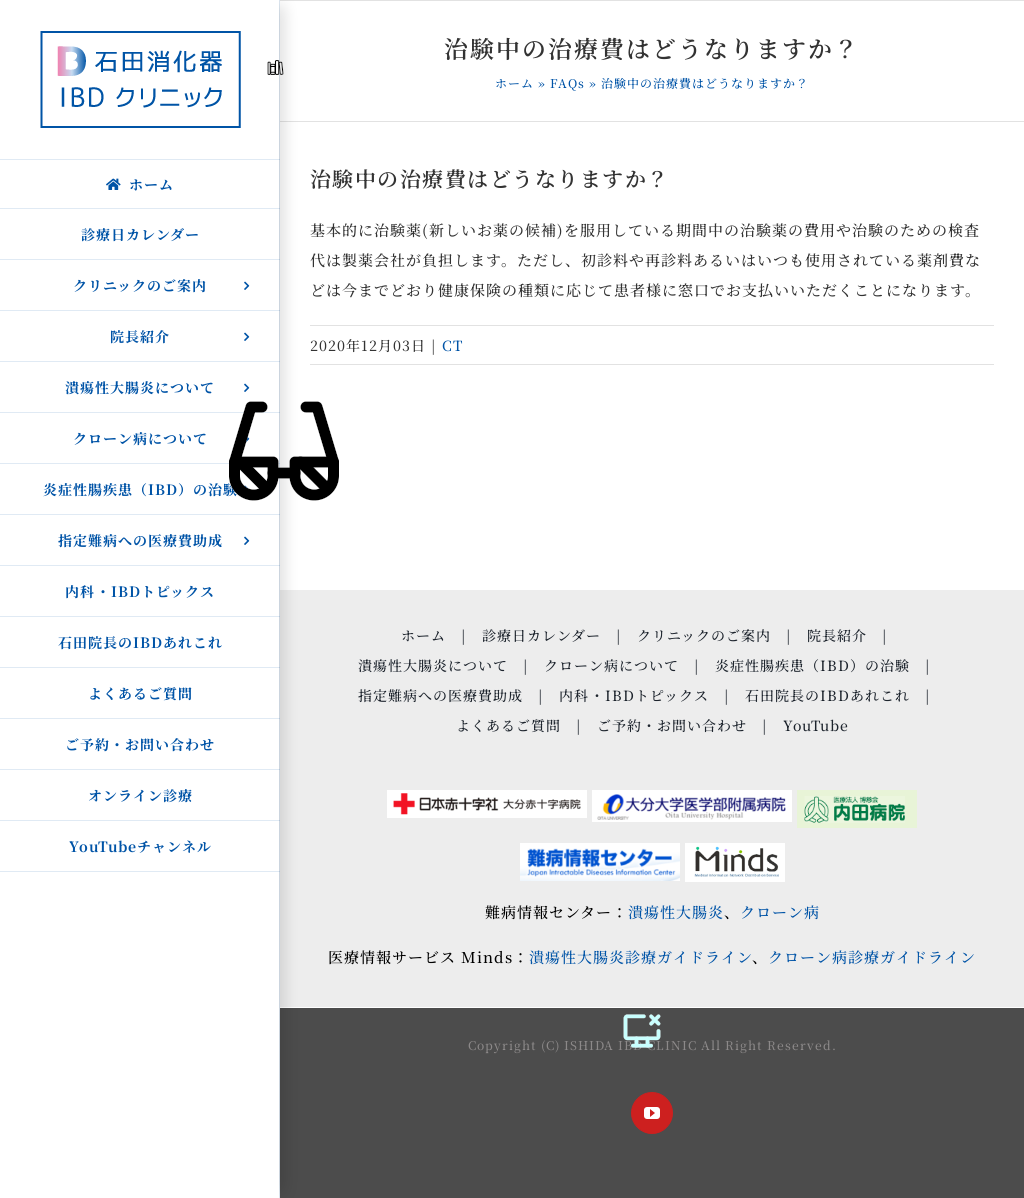  Describe the element at coordinates (642, 1031) in the screenshot. I see `stop sharing your screen` at that location.